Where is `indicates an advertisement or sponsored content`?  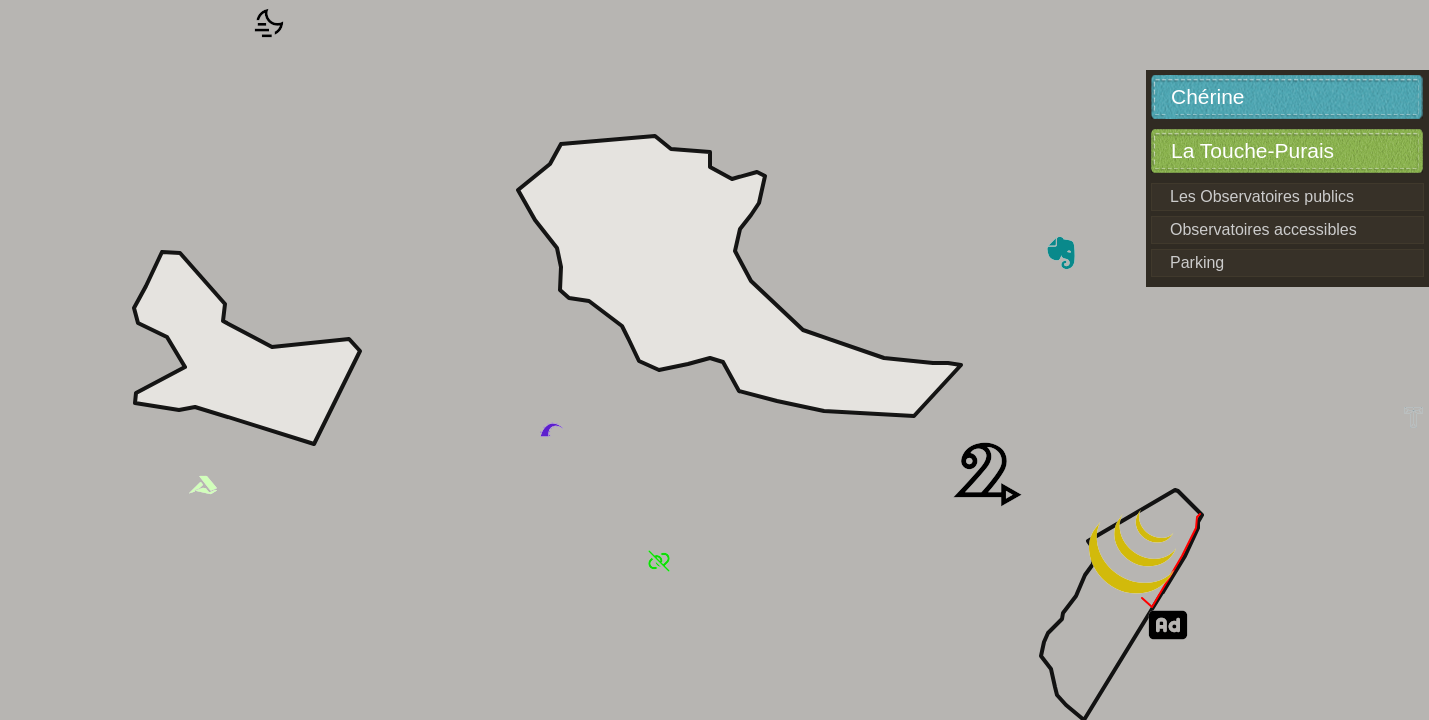 indicates an advertisement or sponsored content is located at coordinates (1168, 625).